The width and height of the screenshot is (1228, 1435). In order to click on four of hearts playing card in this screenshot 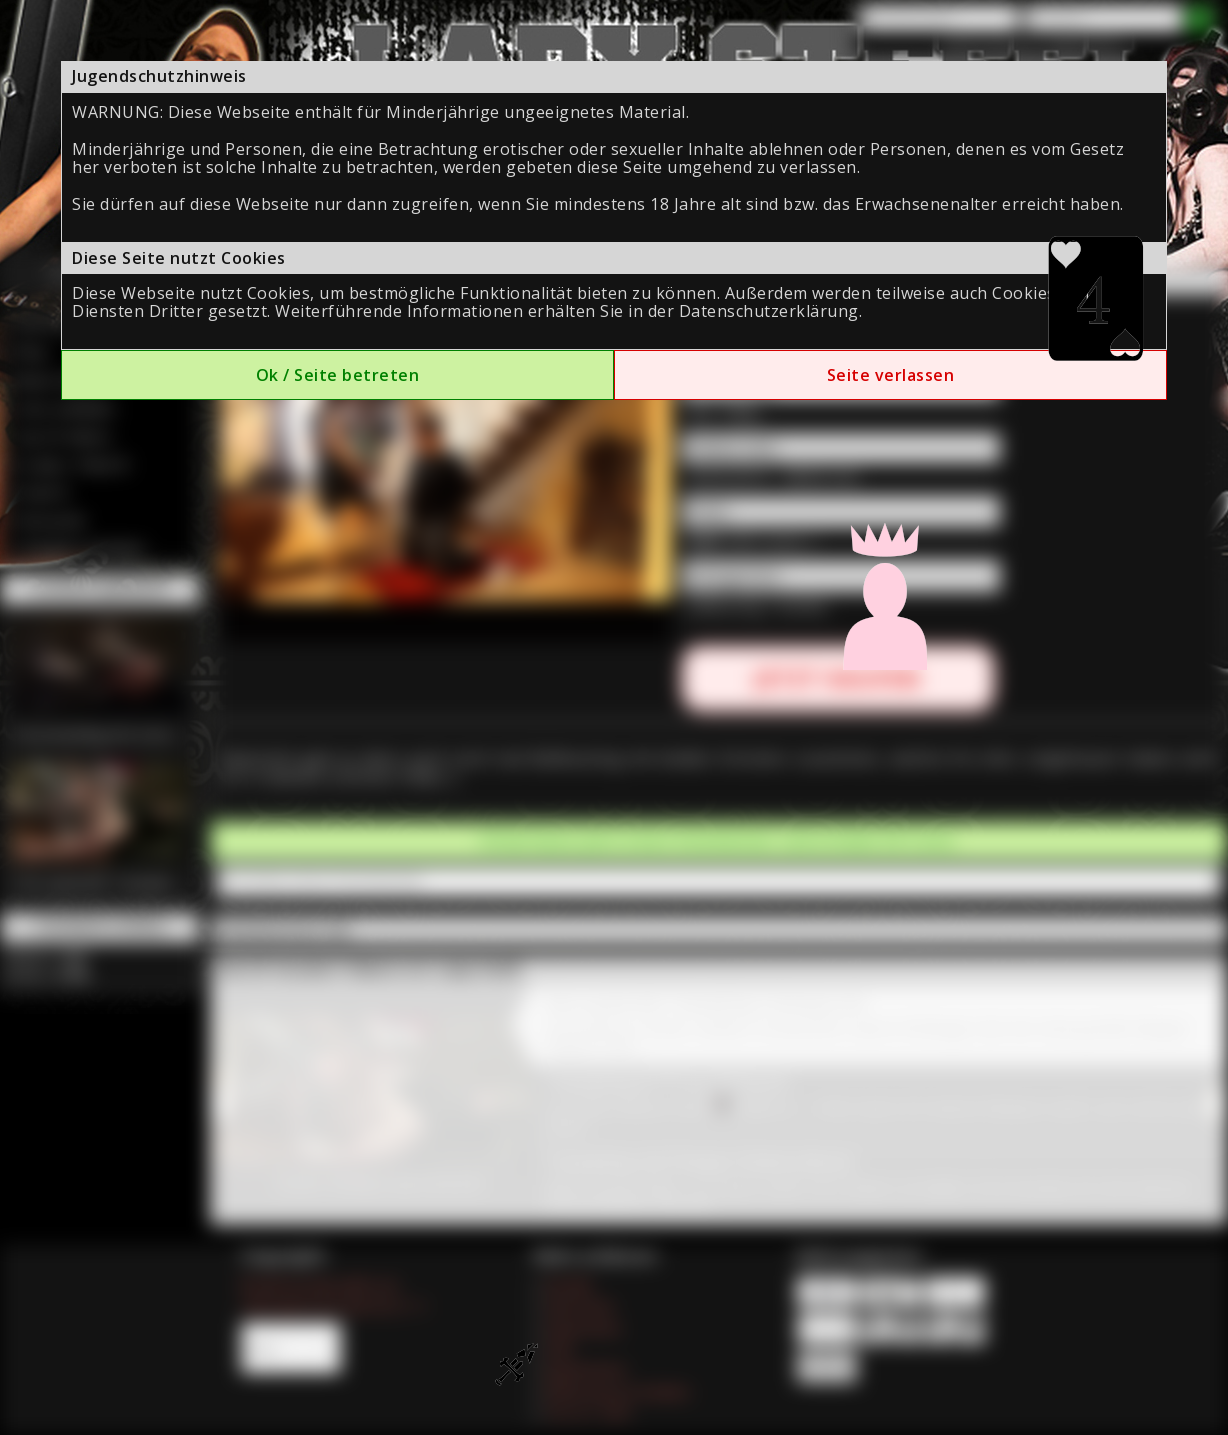, I will do `click(1095, 298)`.